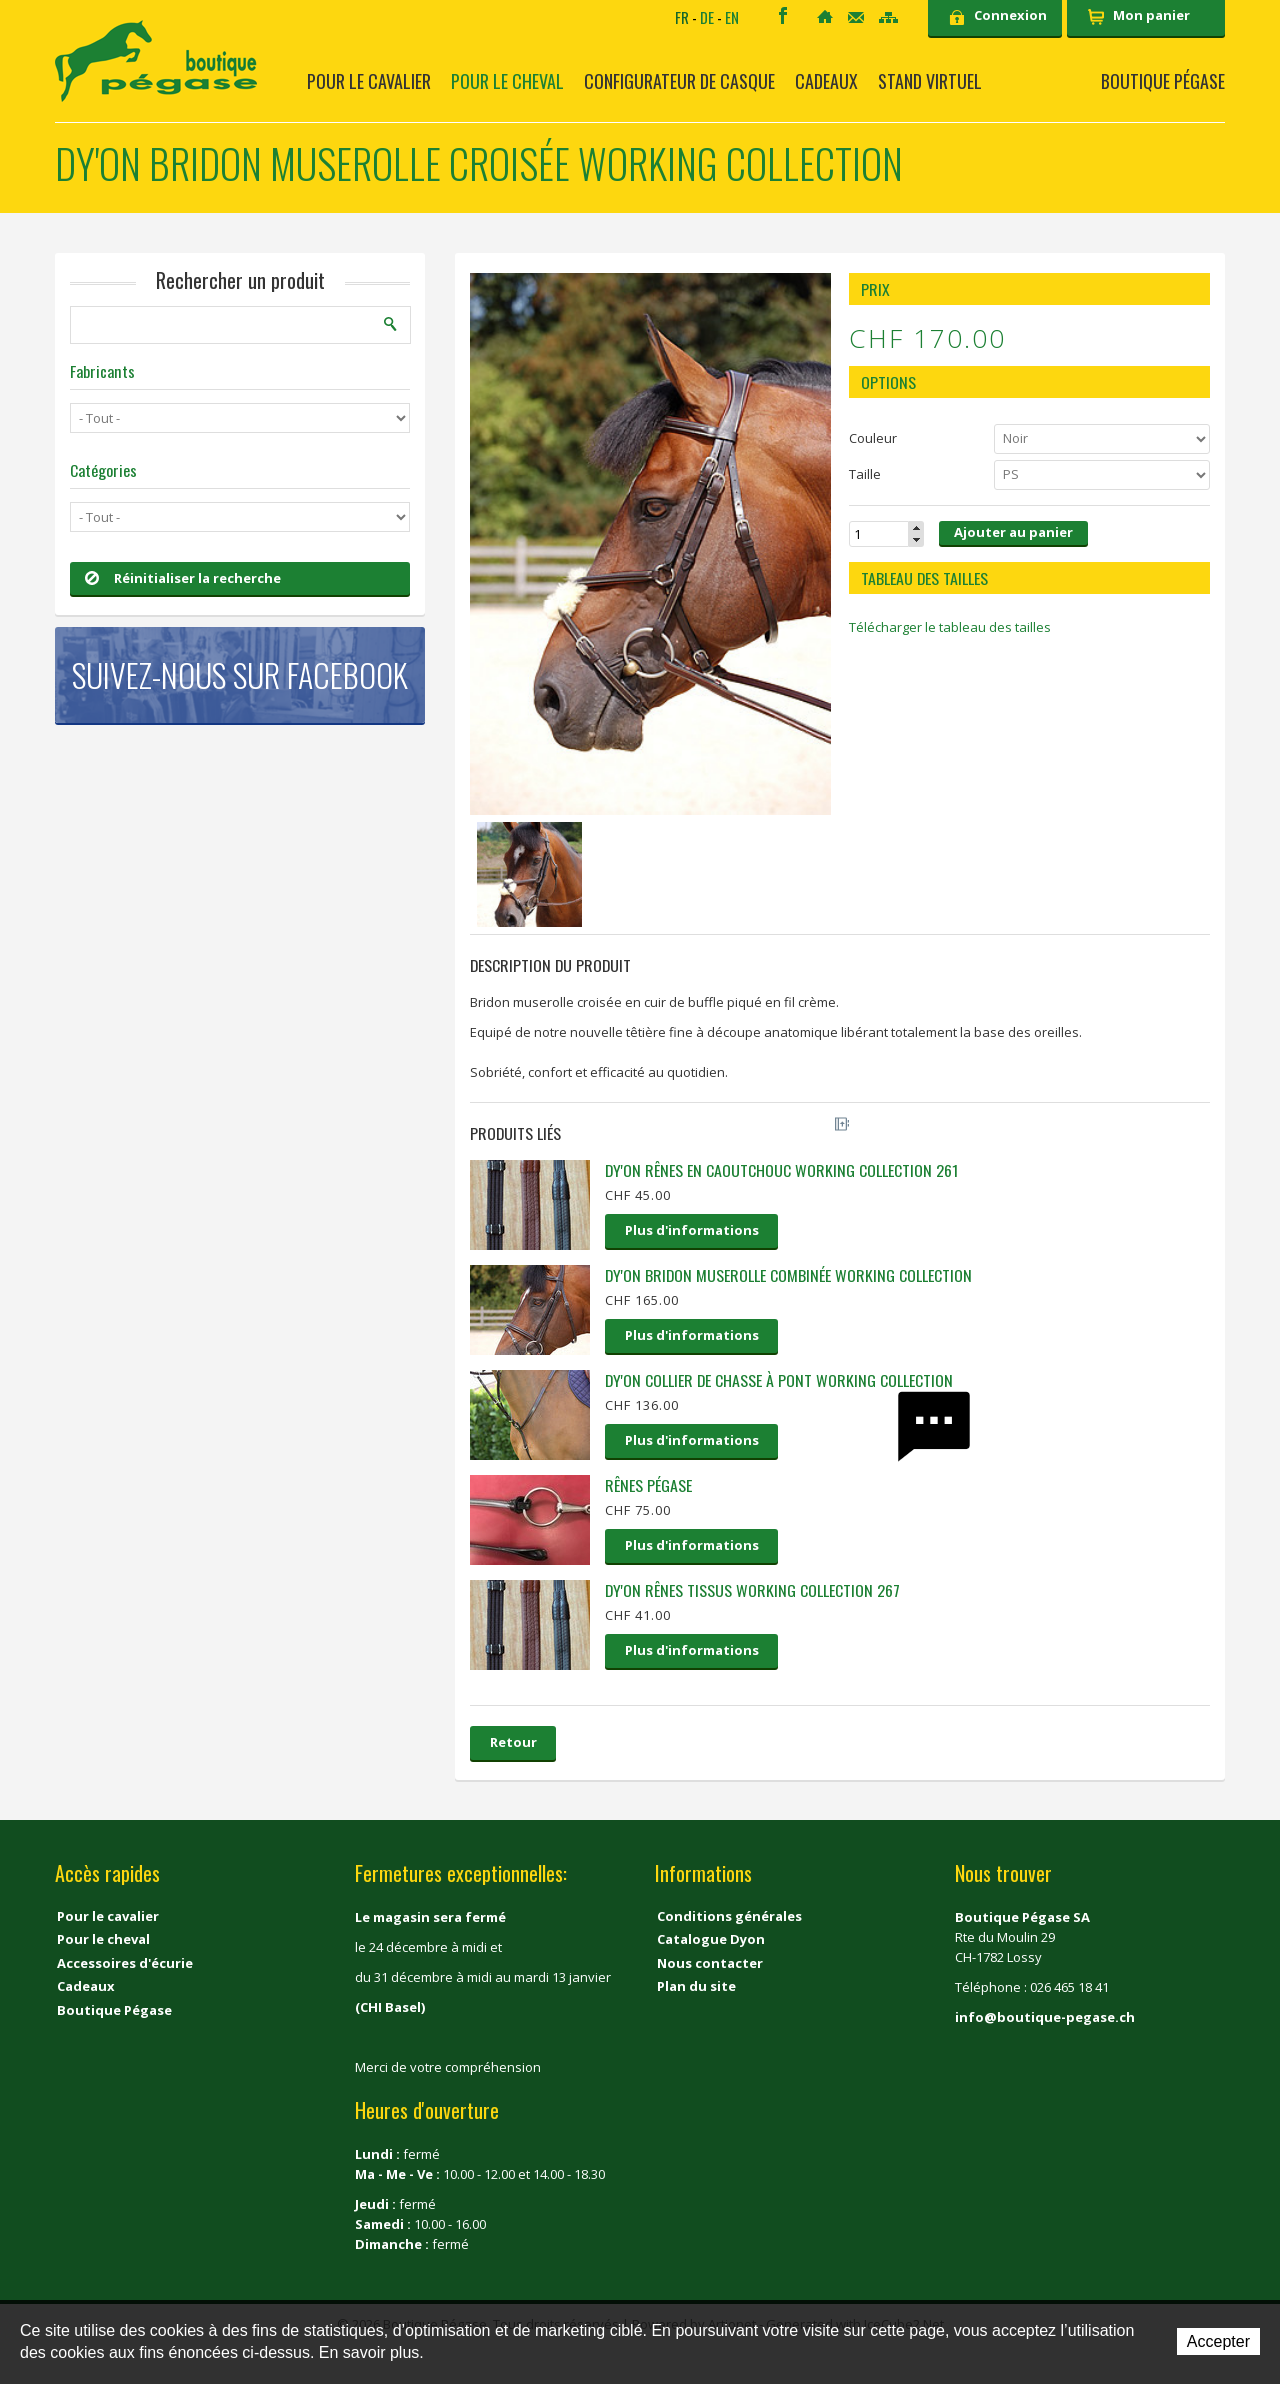  What do you see at coordinates (841, 1124) in the screenshot?
I see `upload contacts from address book` at bounding box center [841, 1124].